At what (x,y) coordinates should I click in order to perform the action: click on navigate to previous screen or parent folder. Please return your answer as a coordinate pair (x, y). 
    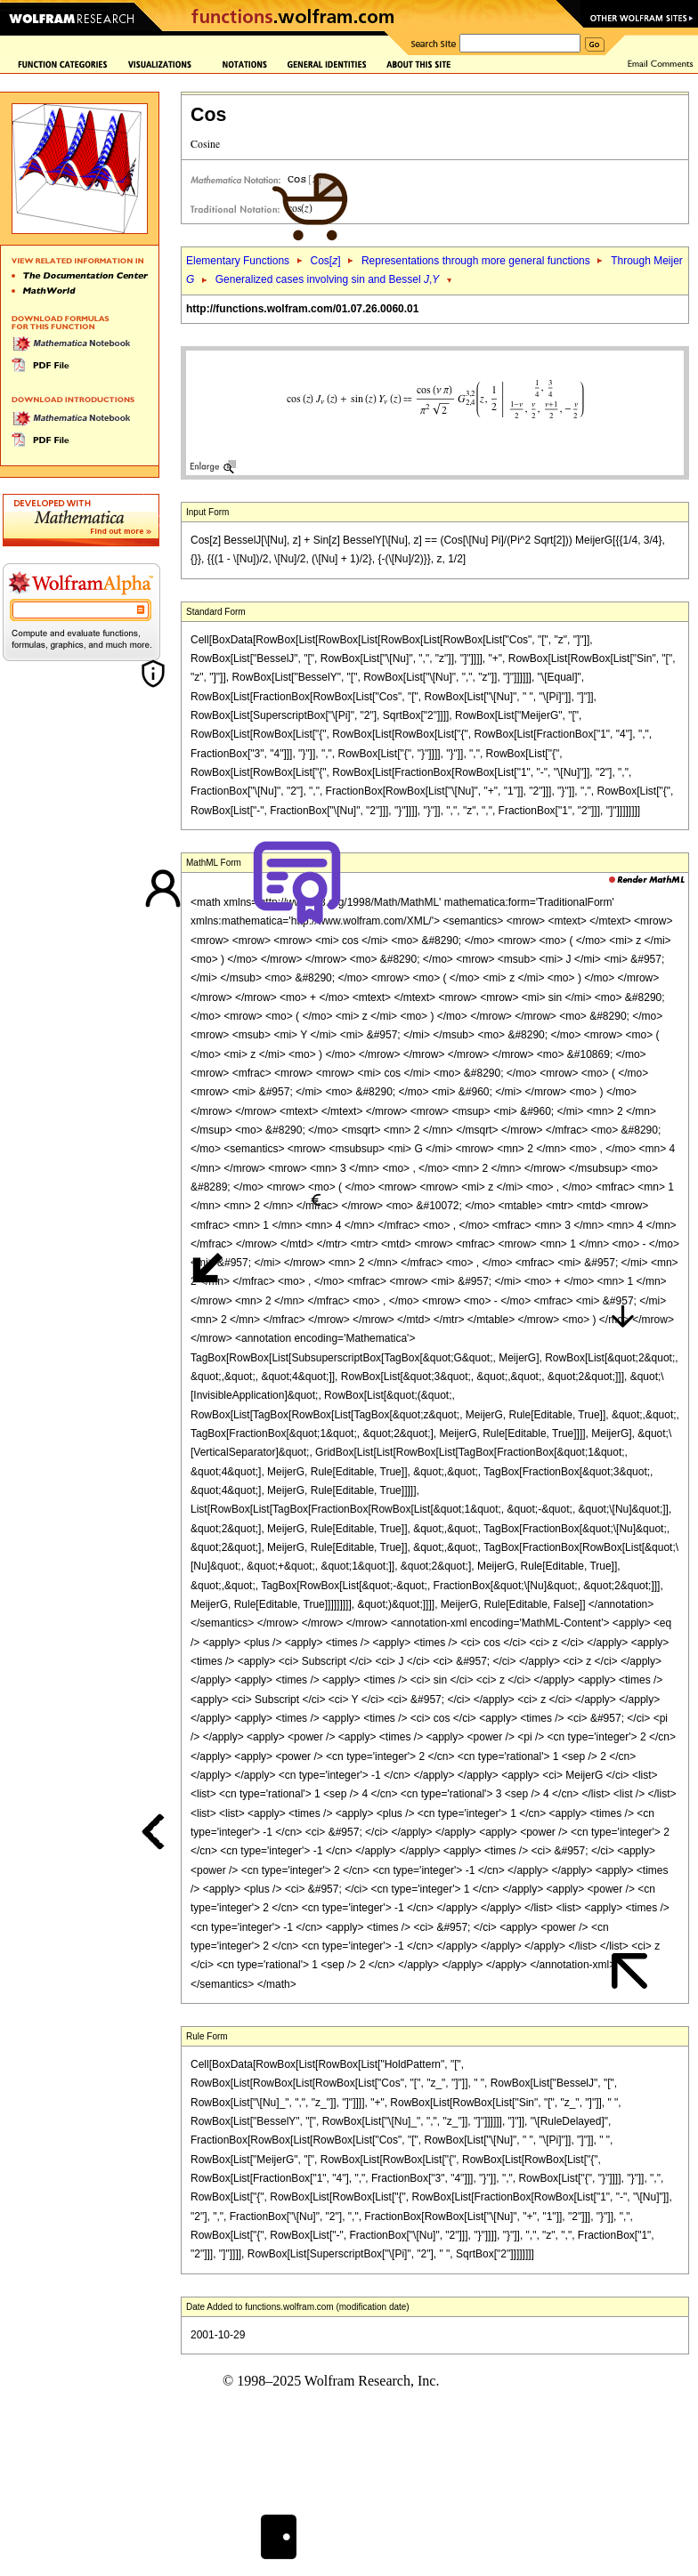
    Looking at the image, I should click on (629, 1971).